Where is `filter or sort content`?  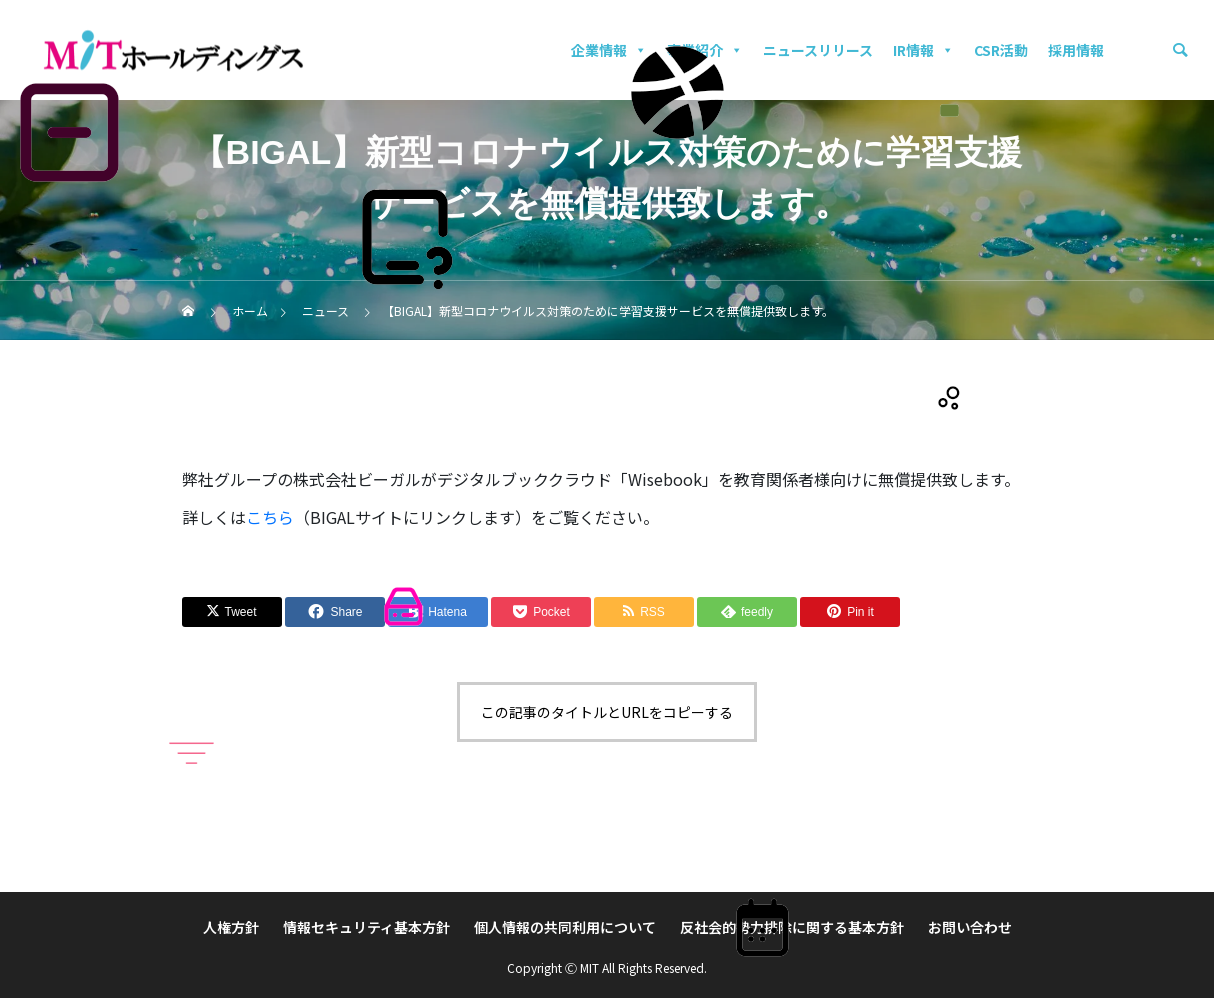
filter or sort content is located at coordinates (191, 751).